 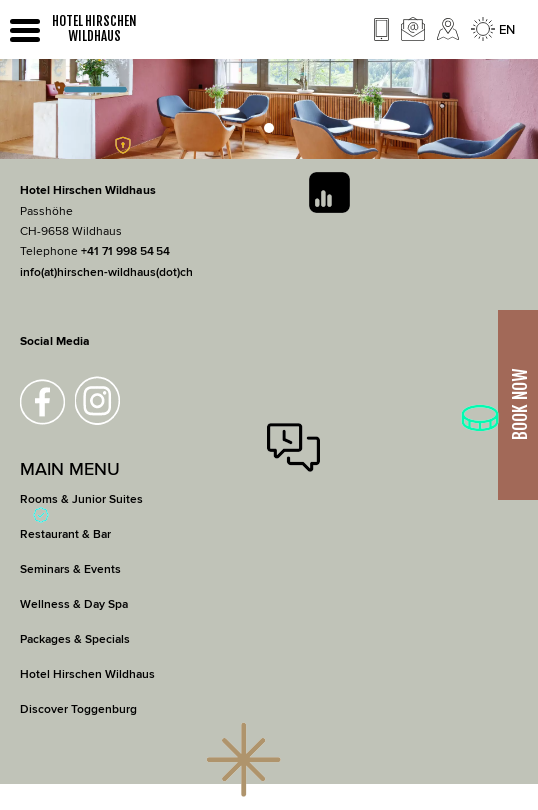 I want to click on align content to bottom-left corner, so click(x=329, y=192).